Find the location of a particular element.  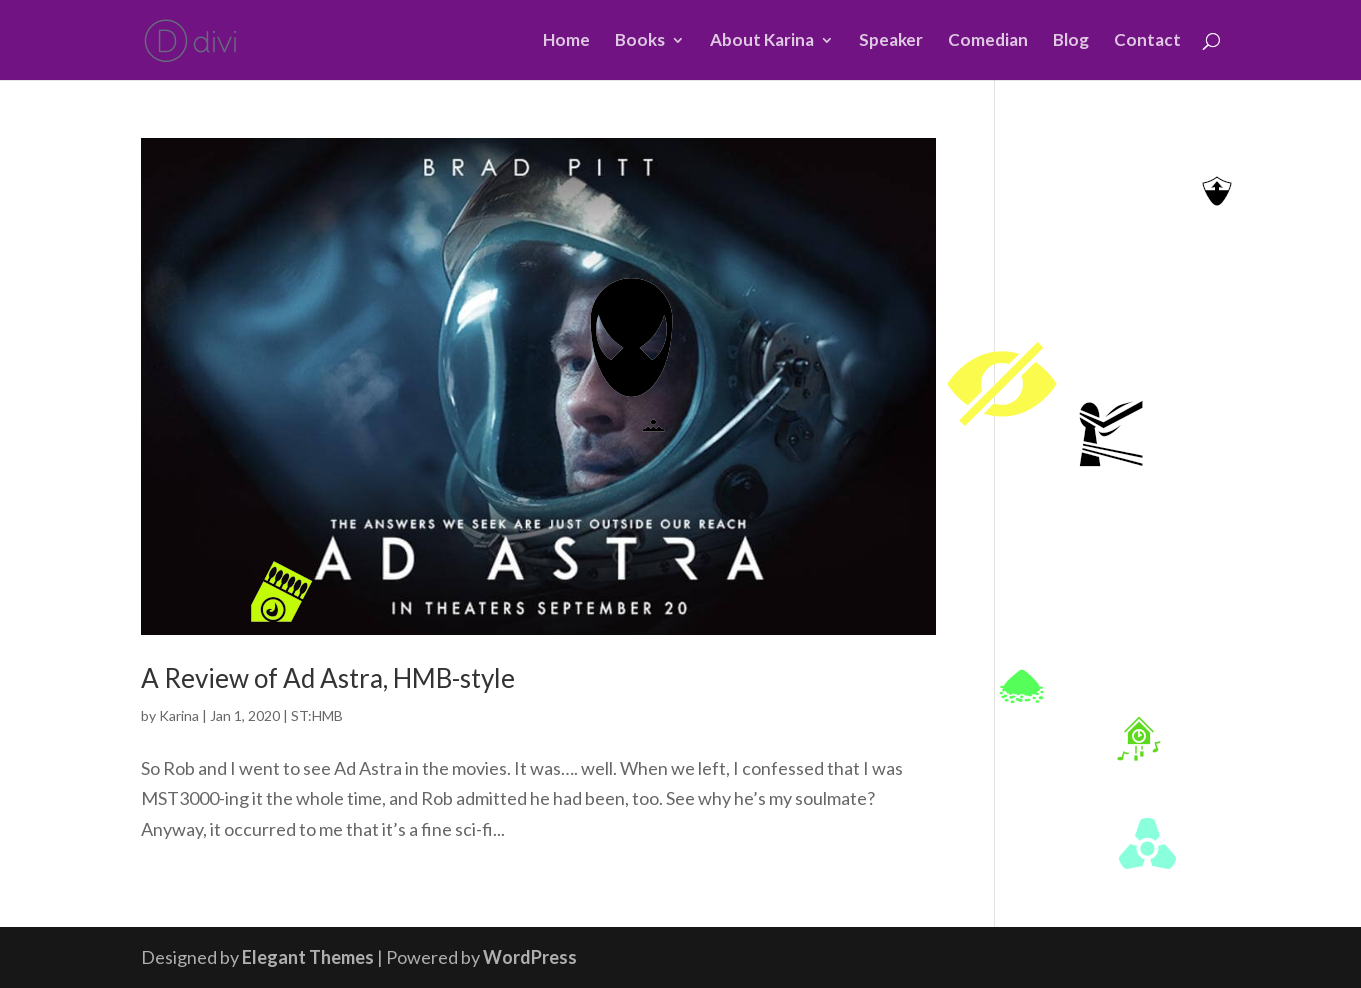

set a scheduled reminder or alarm is located at coordinates (1139, 739).